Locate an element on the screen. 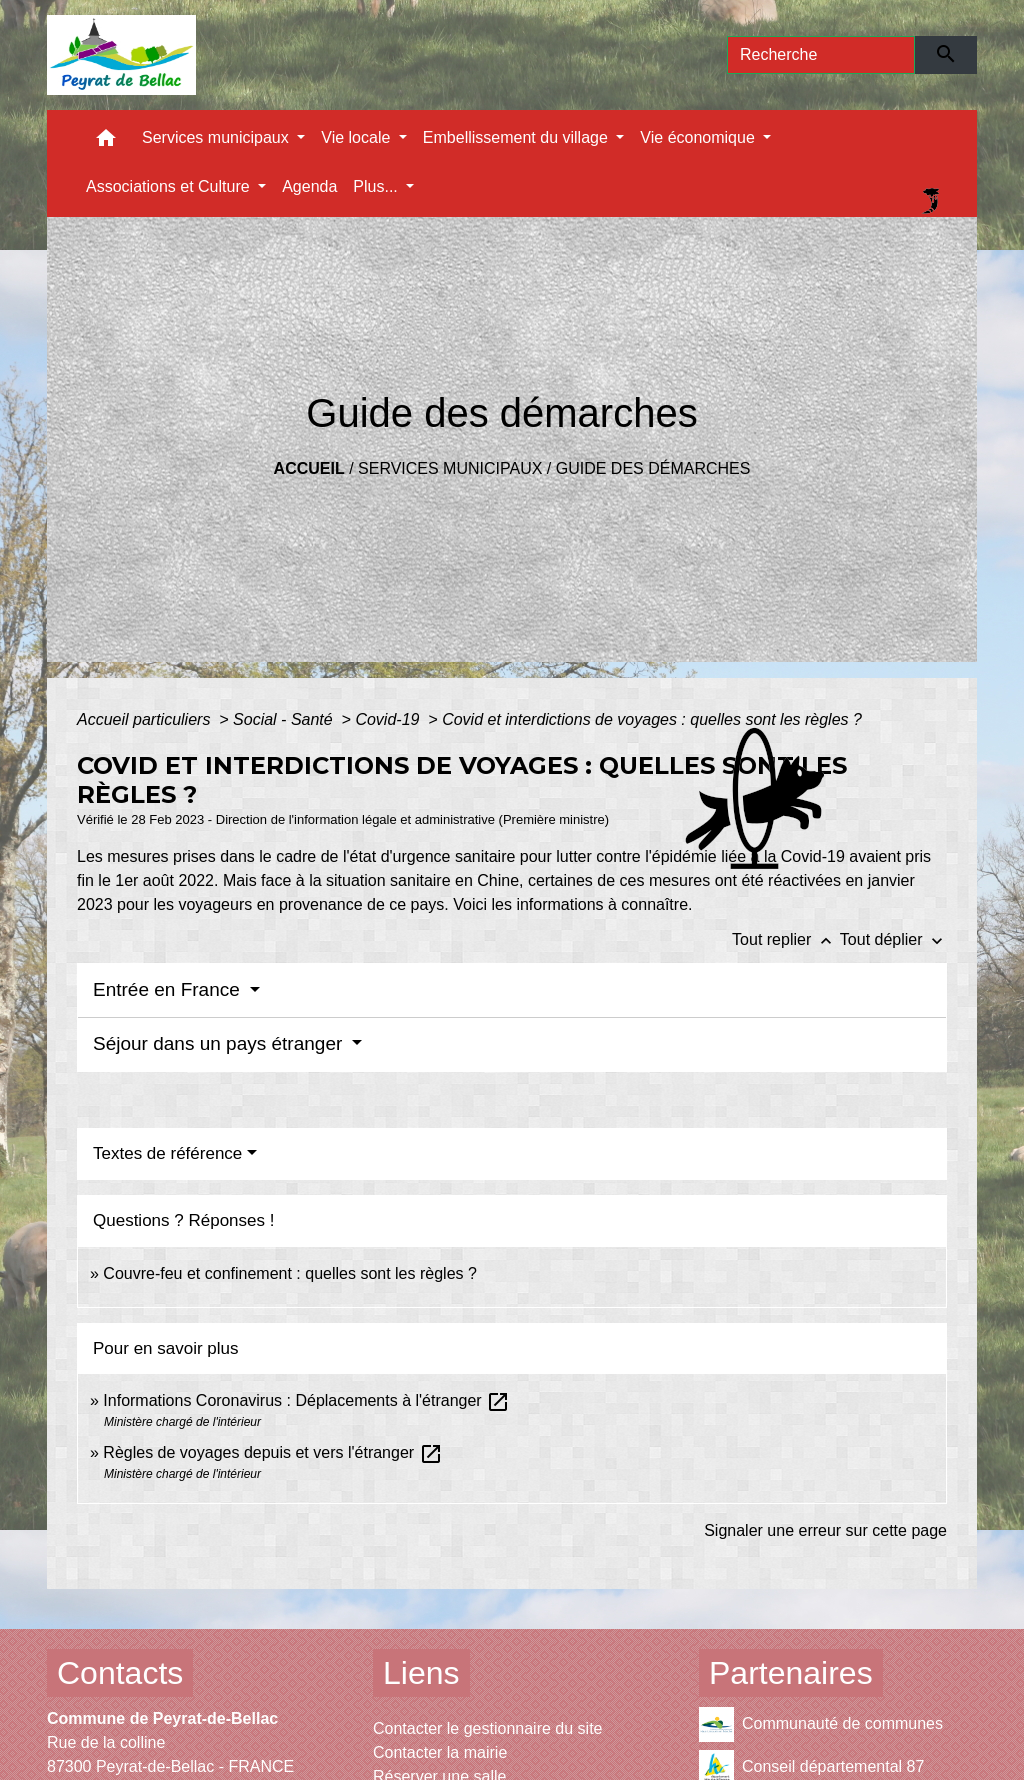 The height and width of the screenshot is (1780, 1024). access pet training or agility games is located at coordinates (754, 797).